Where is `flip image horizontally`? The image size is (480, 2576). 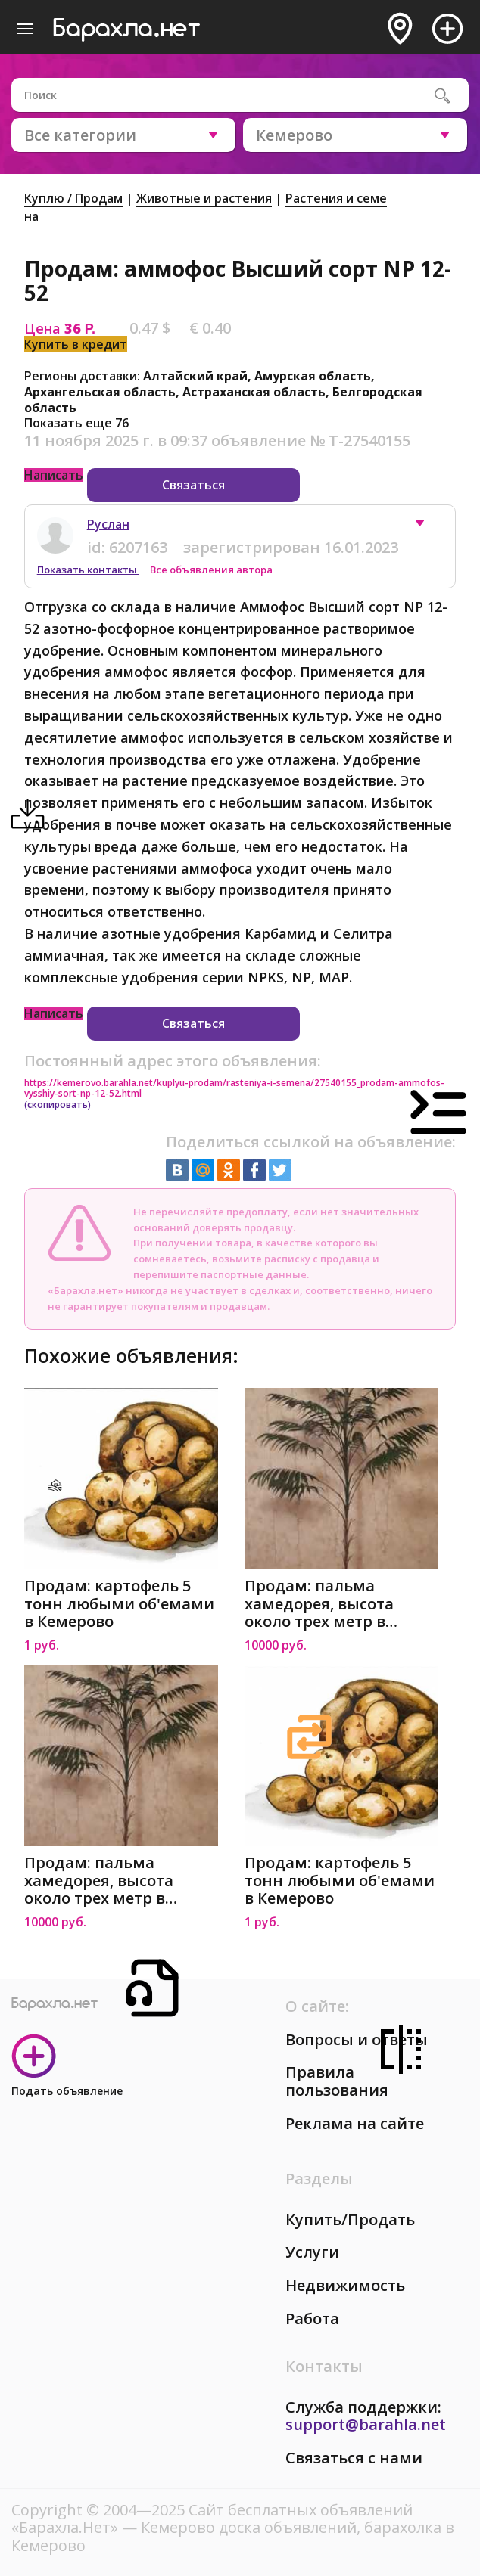
flip image horizontally is located at coordinates (401, 2049).